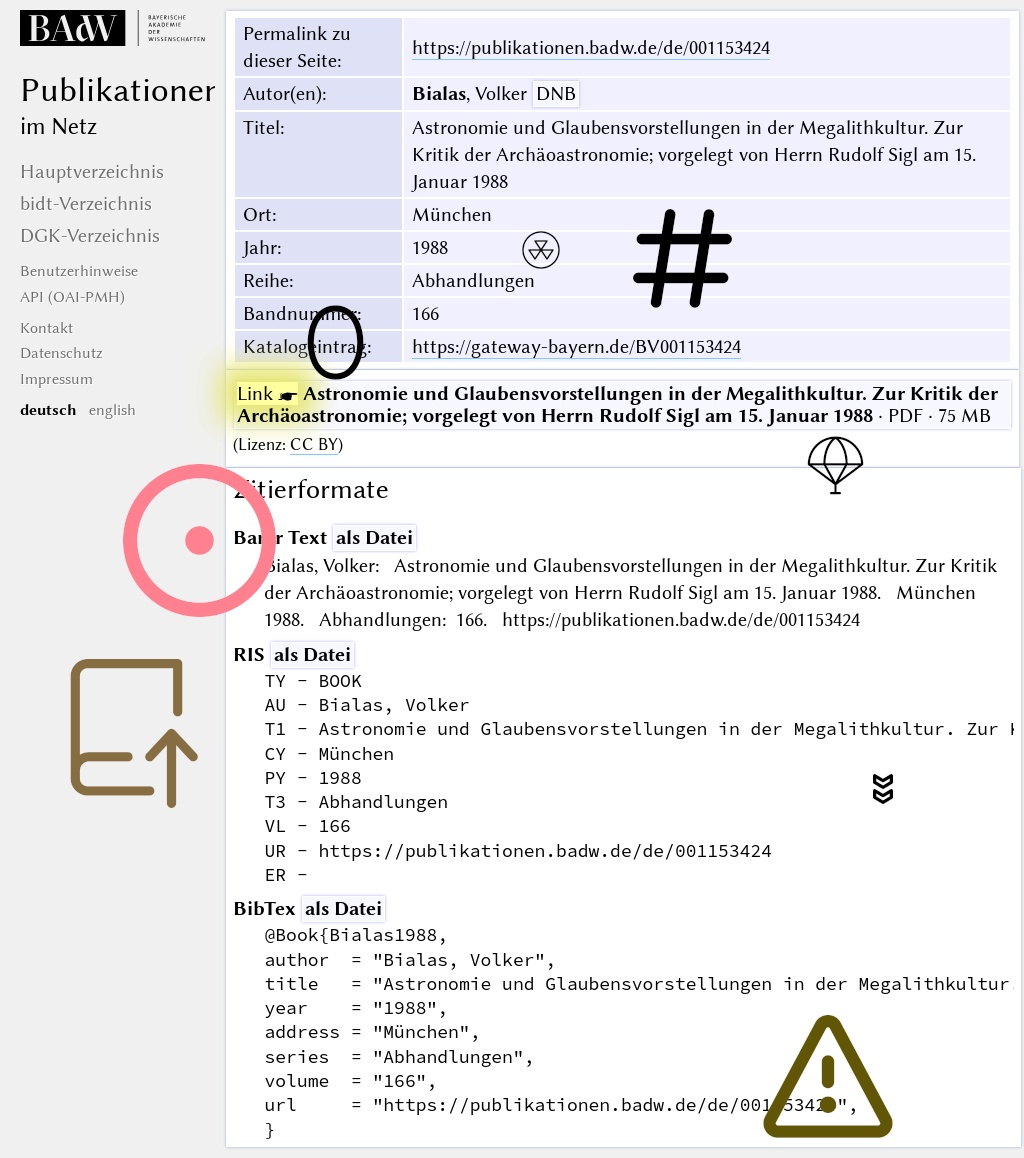 The height and width of the screenshot is (1158, 1024). What do you see at coordinates (682, 258) in the screenshot?
I see `view or browse hashtags` at bounding box center [682, 258].